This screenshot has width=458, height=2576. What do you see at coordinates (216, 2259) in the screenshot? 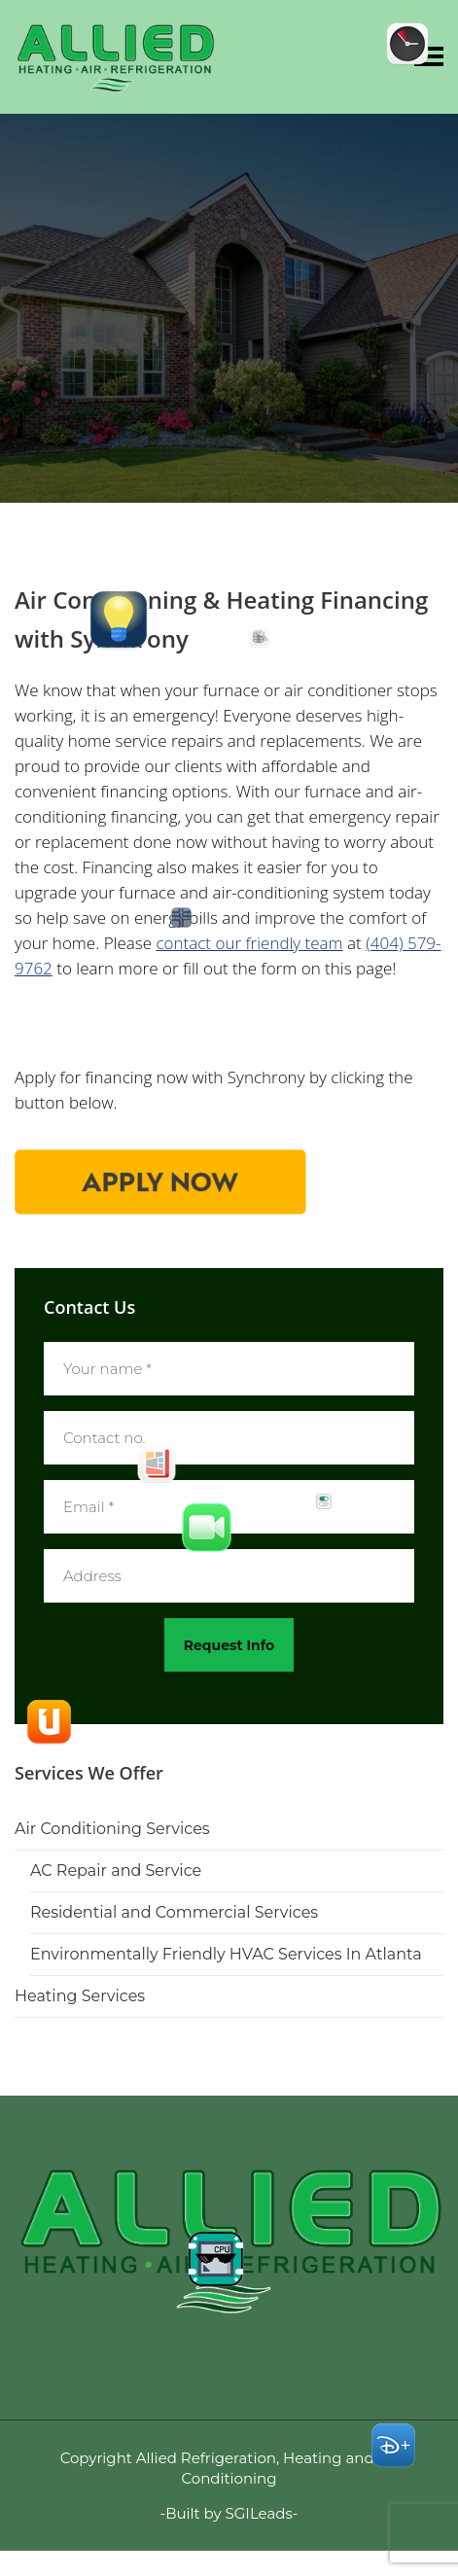
I see `open GPU Screen Recorder application` at bounding box center [216, 2259].